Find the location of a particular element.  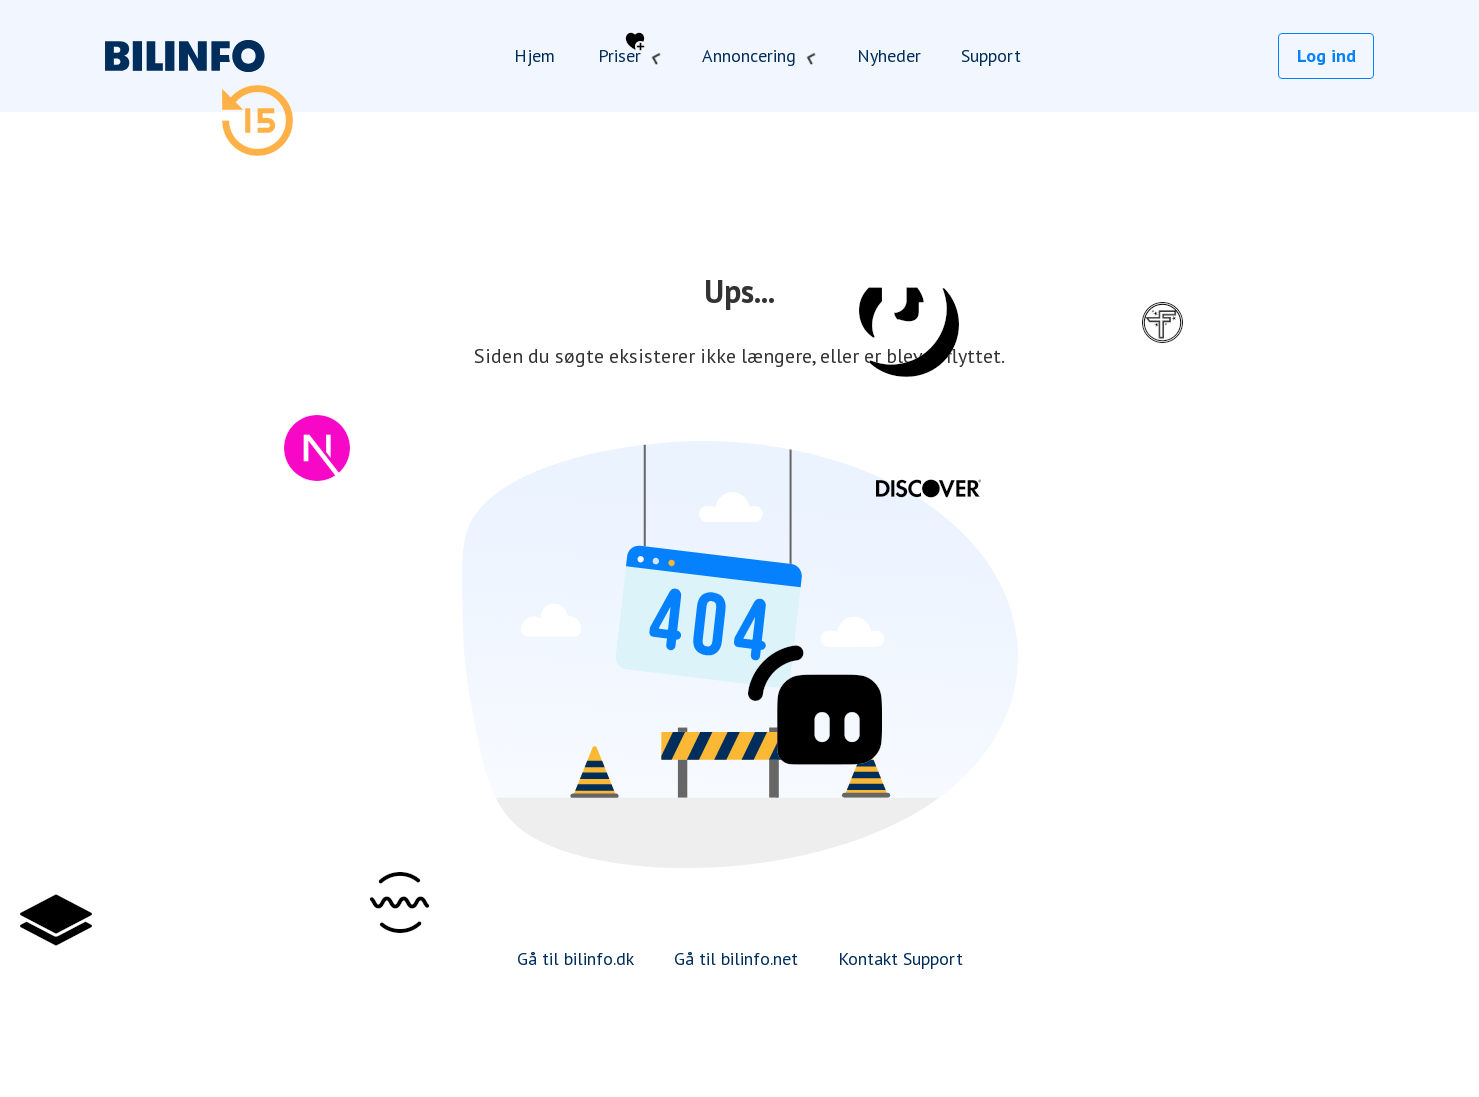

rewind 15 seconds is located at coordinates (257, 120).